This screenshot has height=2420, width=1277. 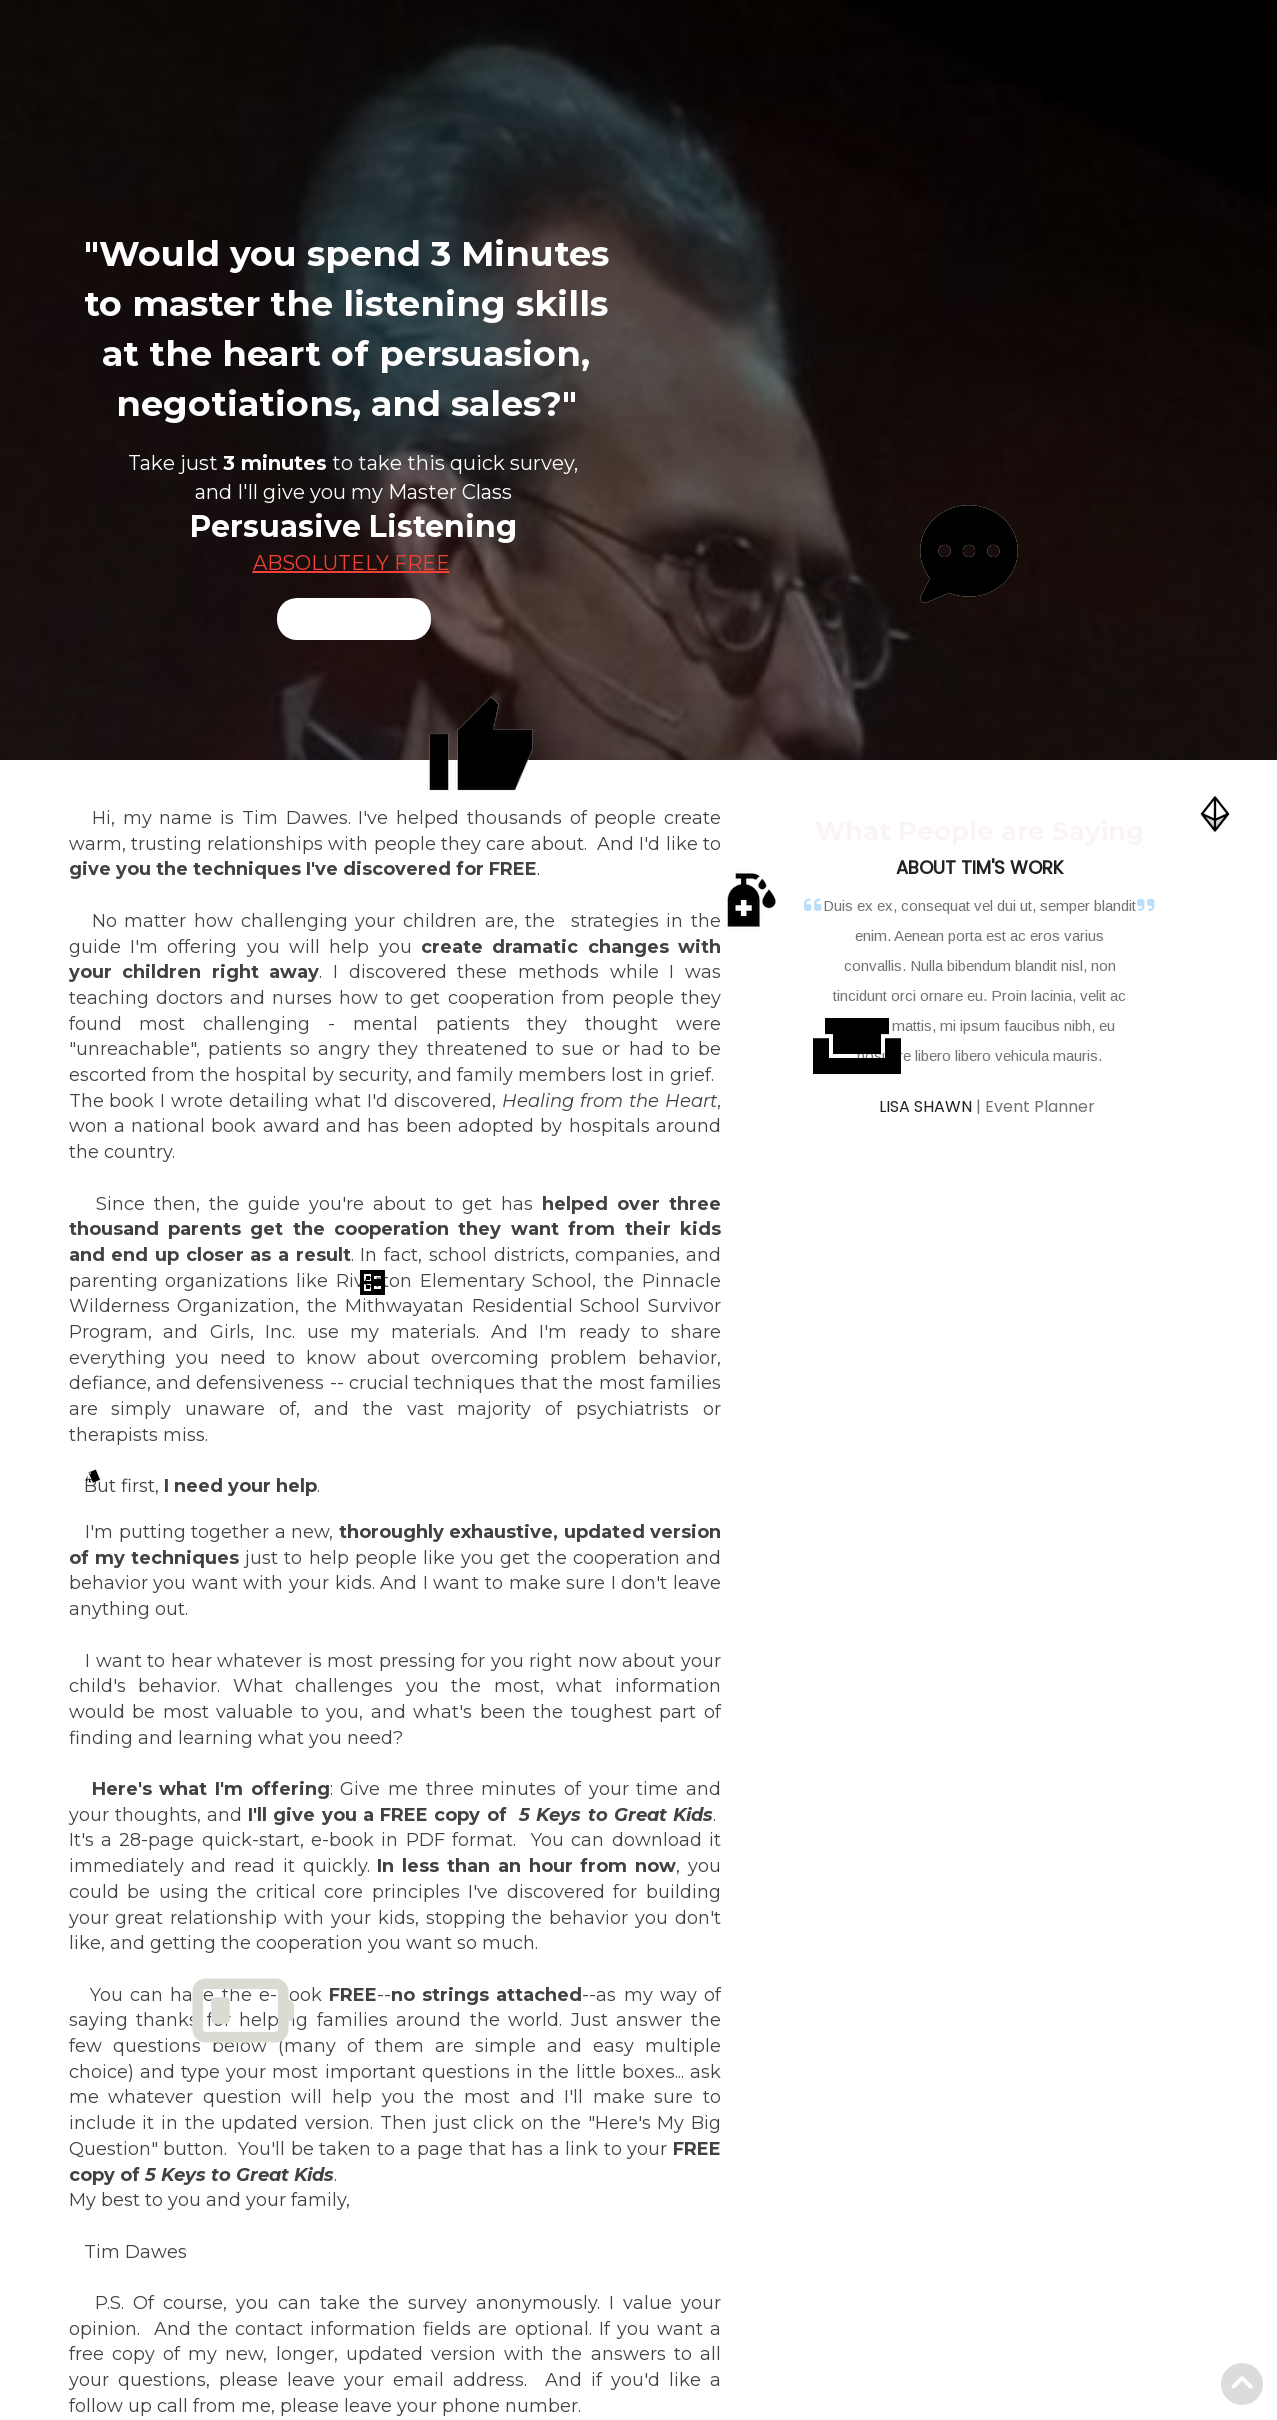 I want to click on view ethereum wallet or balance, so click(x=1215, y=814).